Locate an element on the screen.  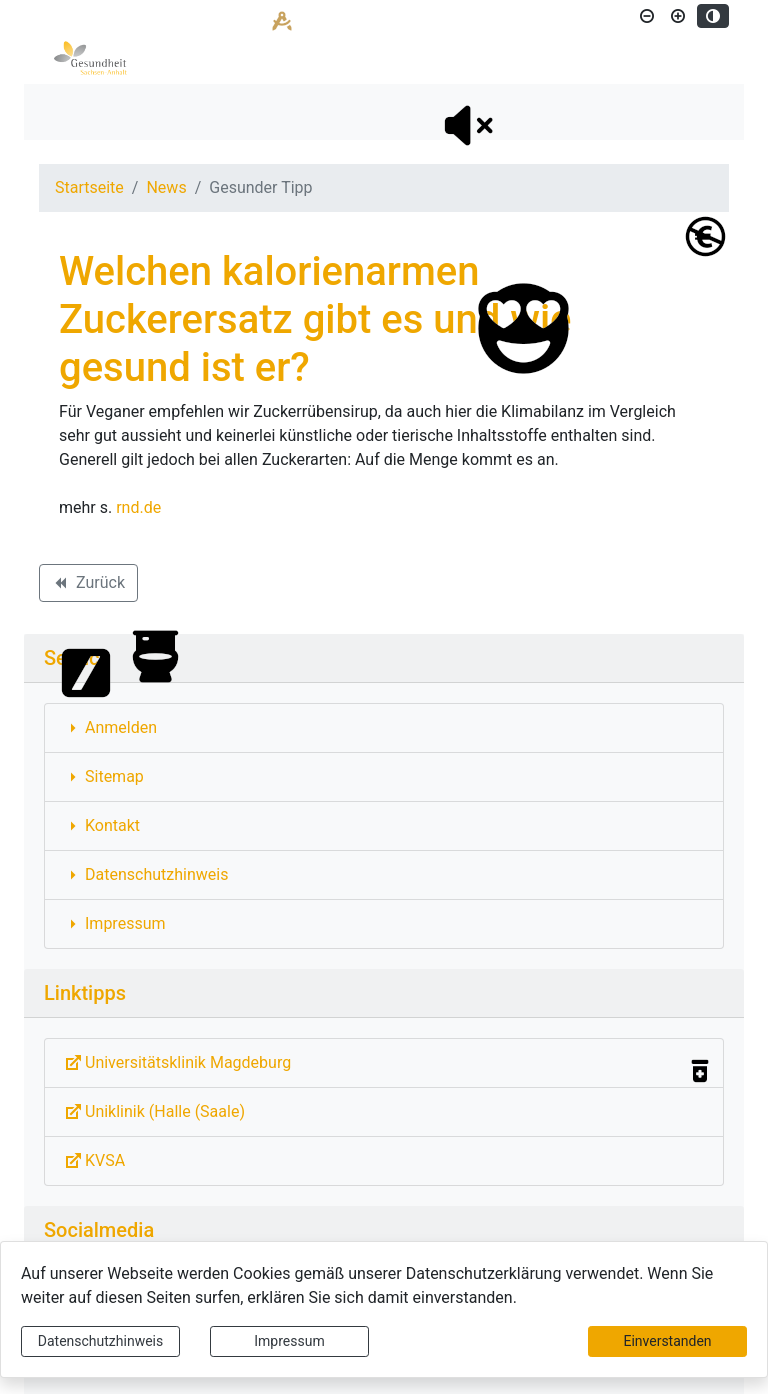
indicates non-commercial use license for european content is located at coordinates (705, 236).